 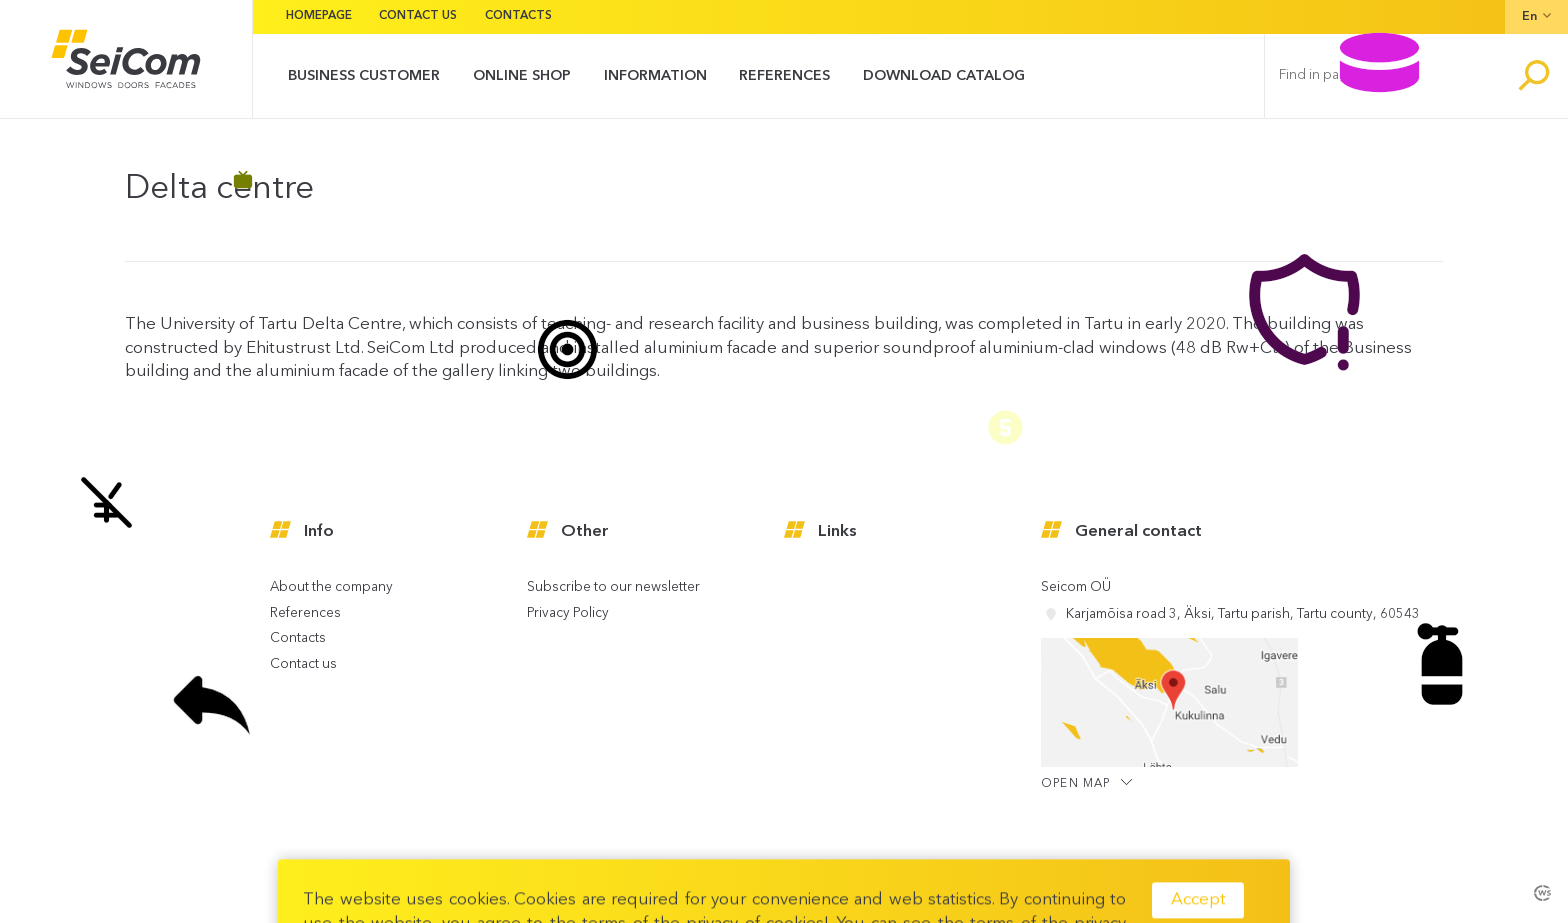 I want to click on access scuba diving equipment or gear, so click(x=1442, y=664).